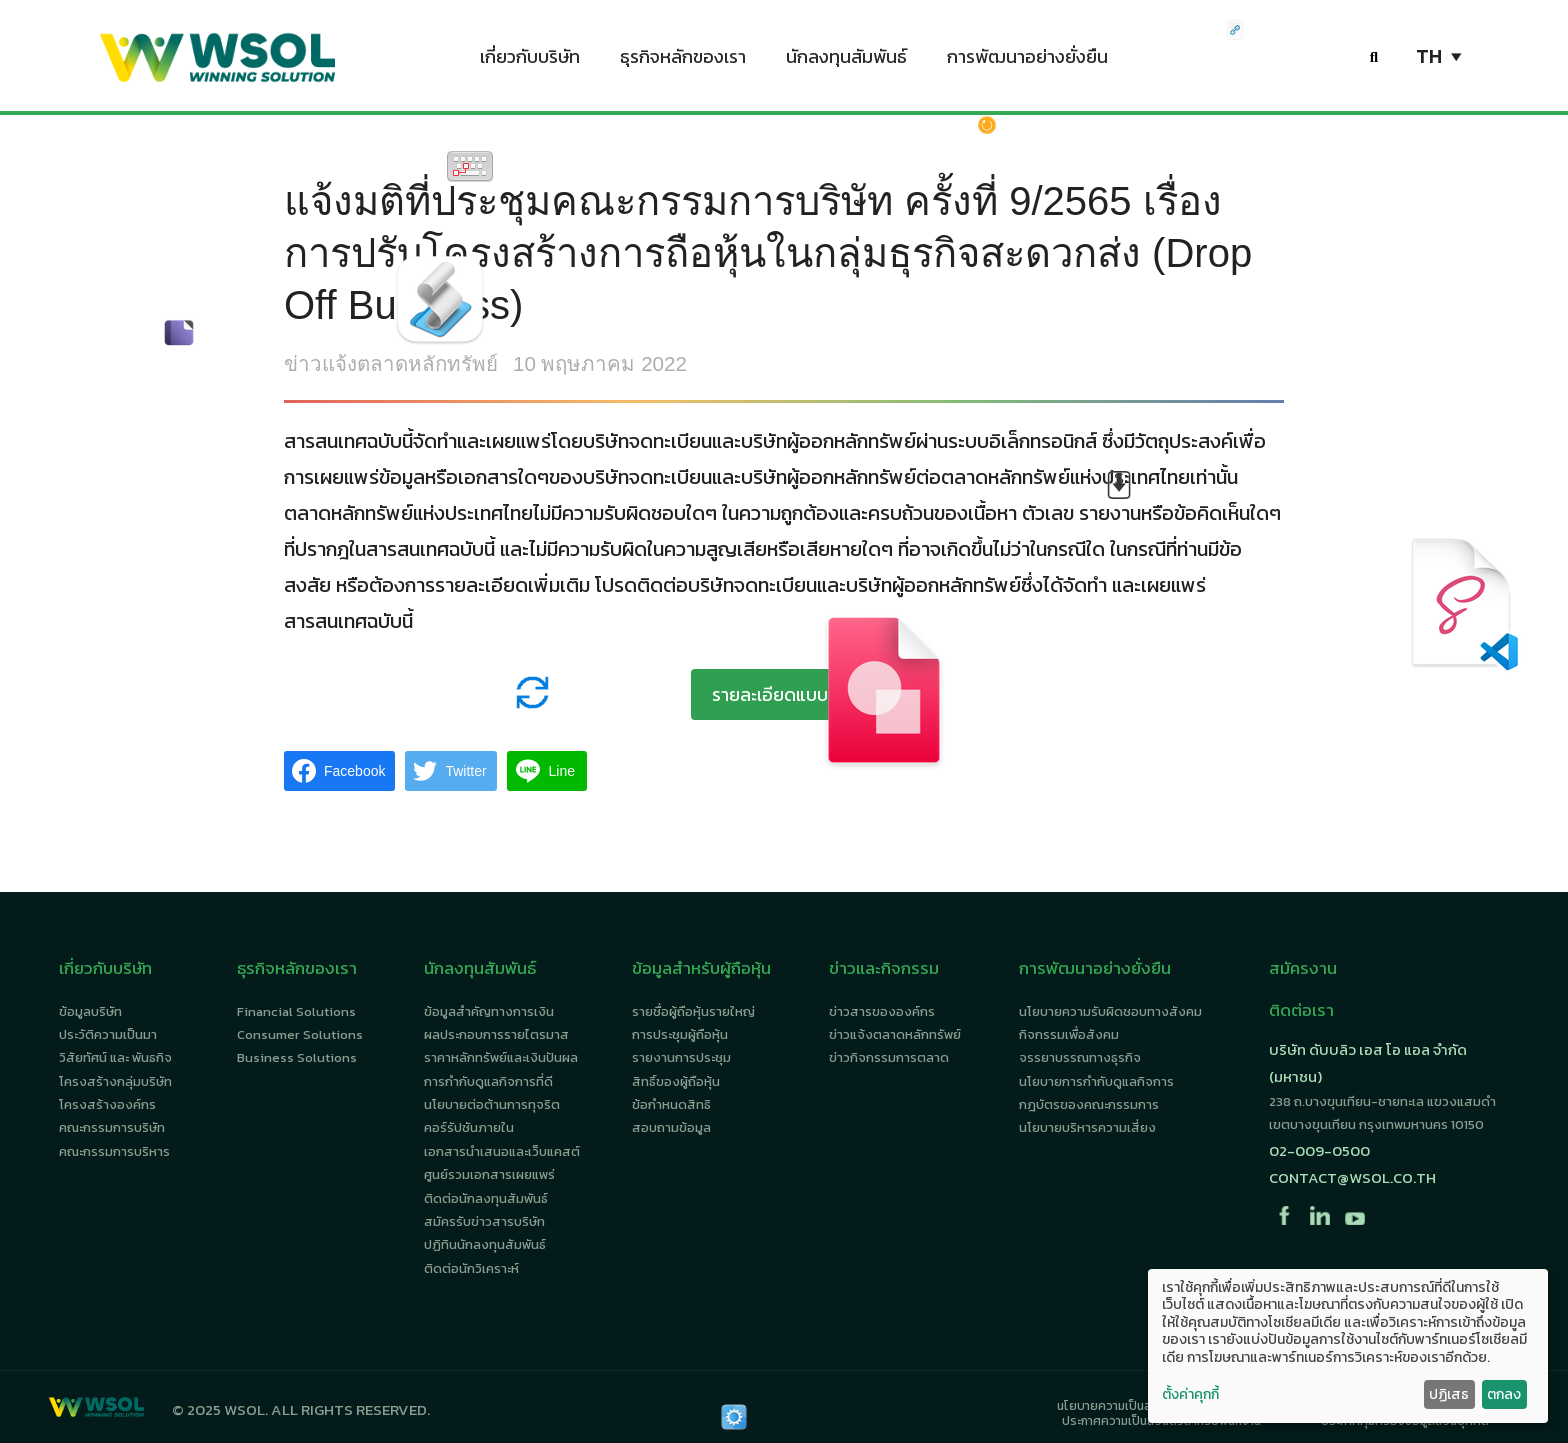  Describe the element at coordinates (470, 166) in the screenshot. I see `configure keyboard shortcuts` at that location.